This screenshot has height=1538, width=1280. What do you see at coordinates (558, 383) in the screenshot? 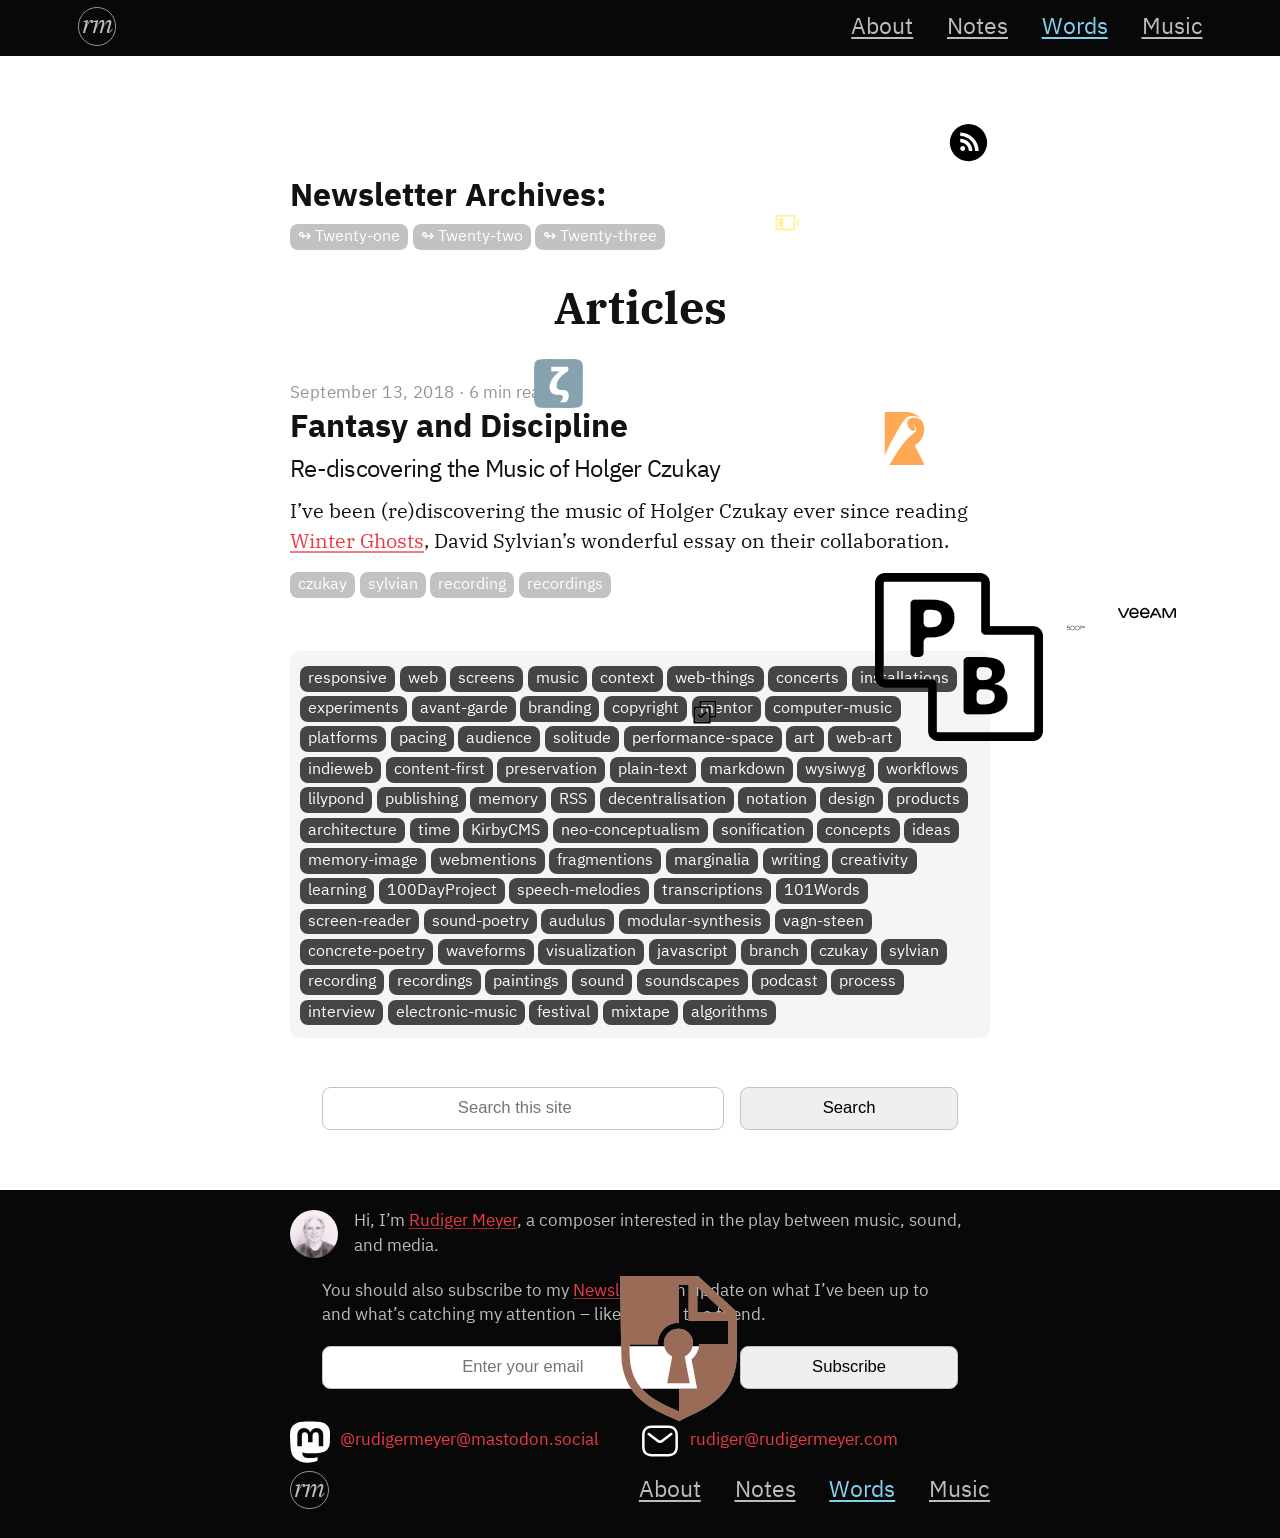
I see `open zettlr markdown editor` at bounding box center [558, 383].